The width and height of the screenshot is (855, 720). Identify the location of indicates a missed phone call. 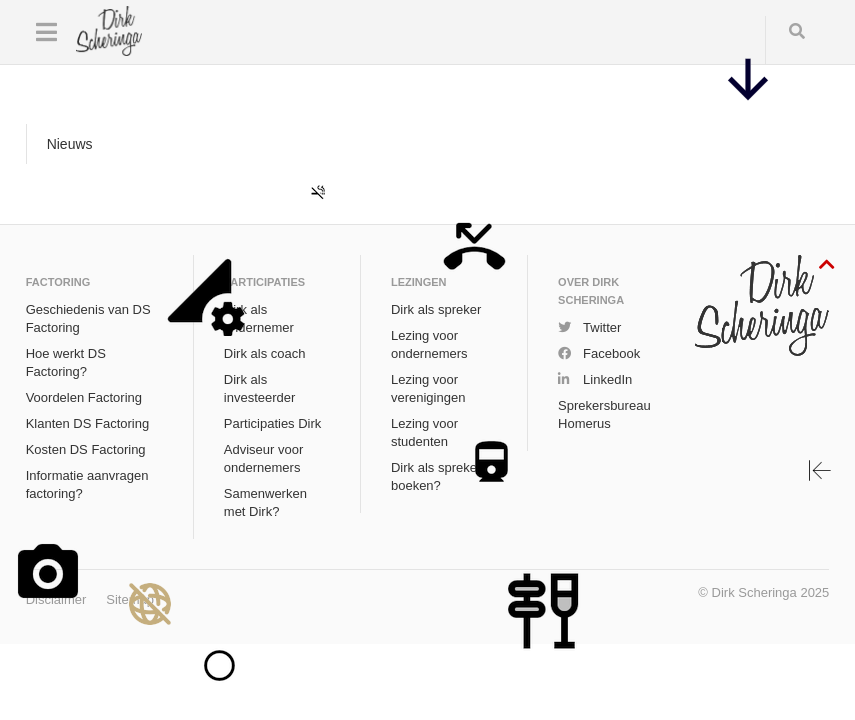
(474, 246).